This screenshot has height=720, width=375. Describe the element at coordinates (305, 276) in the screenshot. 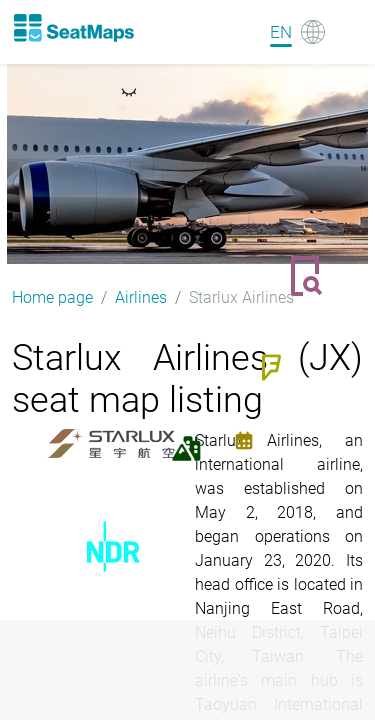

I see `find my phone feature` at that location.